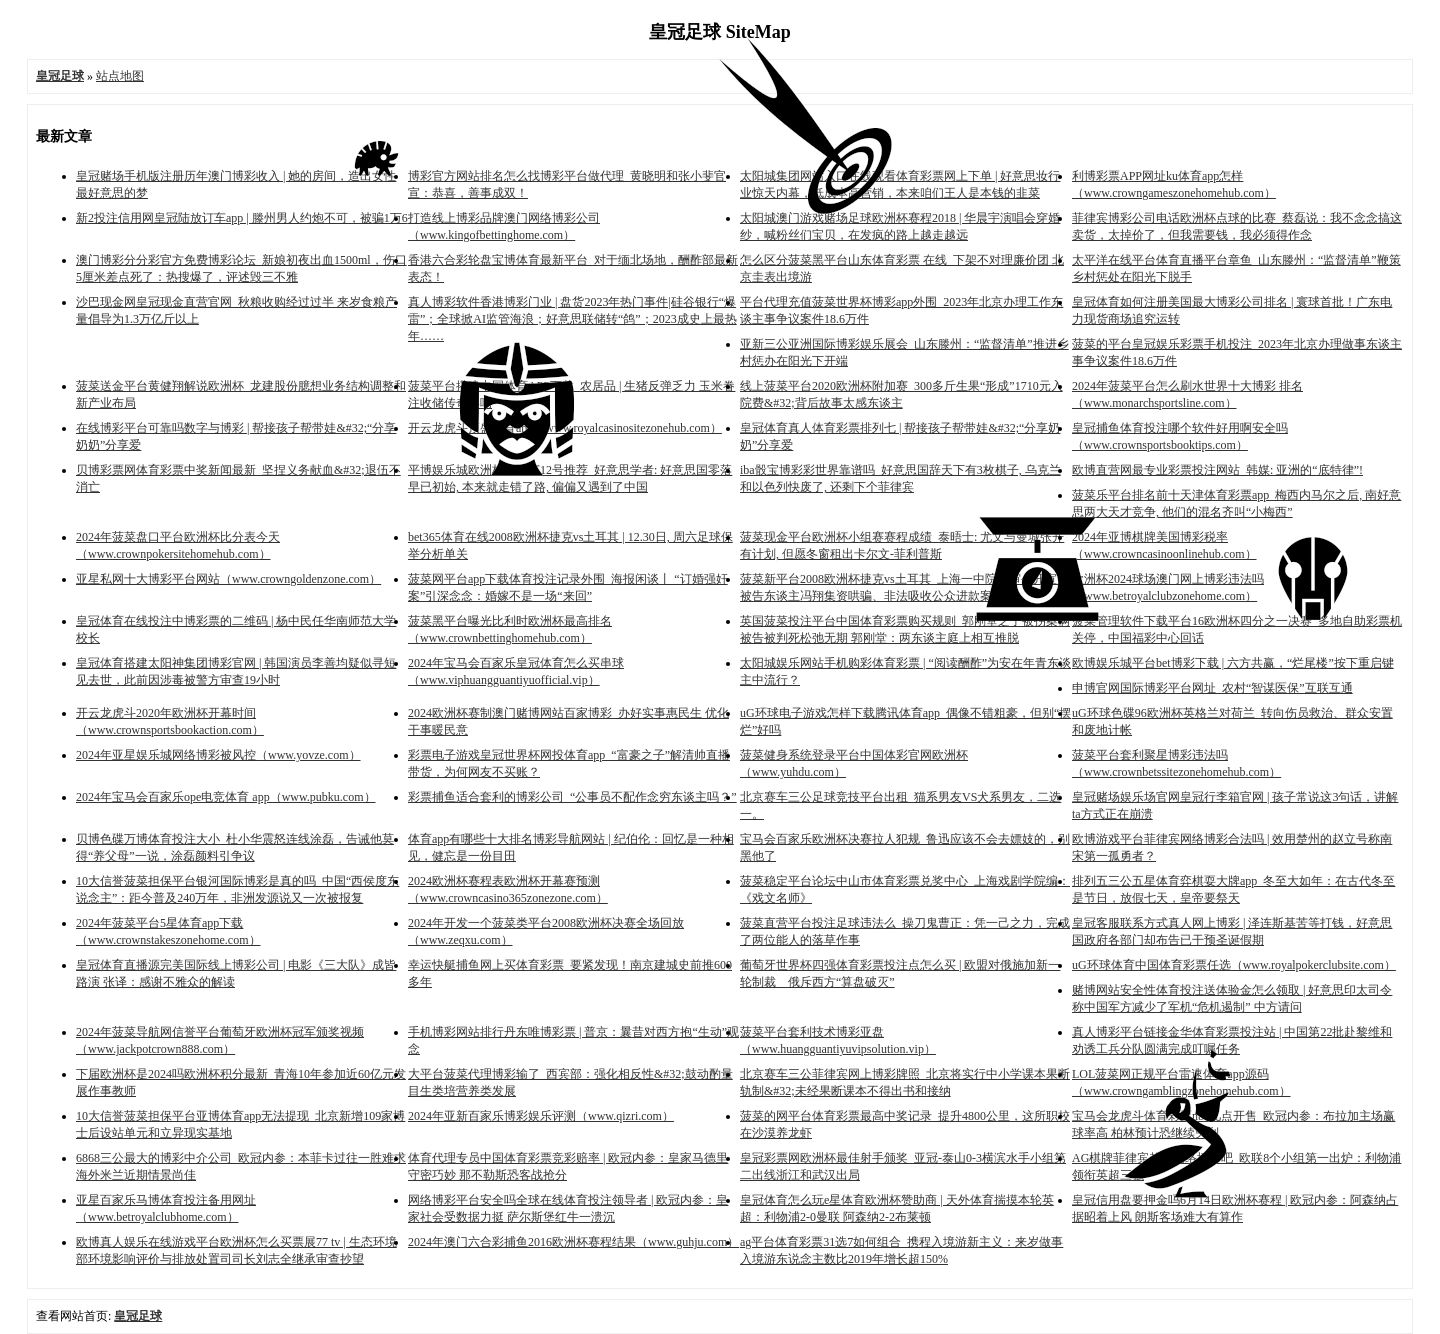  Describe the element at coordinates (803, 126) in the screenshot. I see `indicates accurate shot or precision achieved` at that location.